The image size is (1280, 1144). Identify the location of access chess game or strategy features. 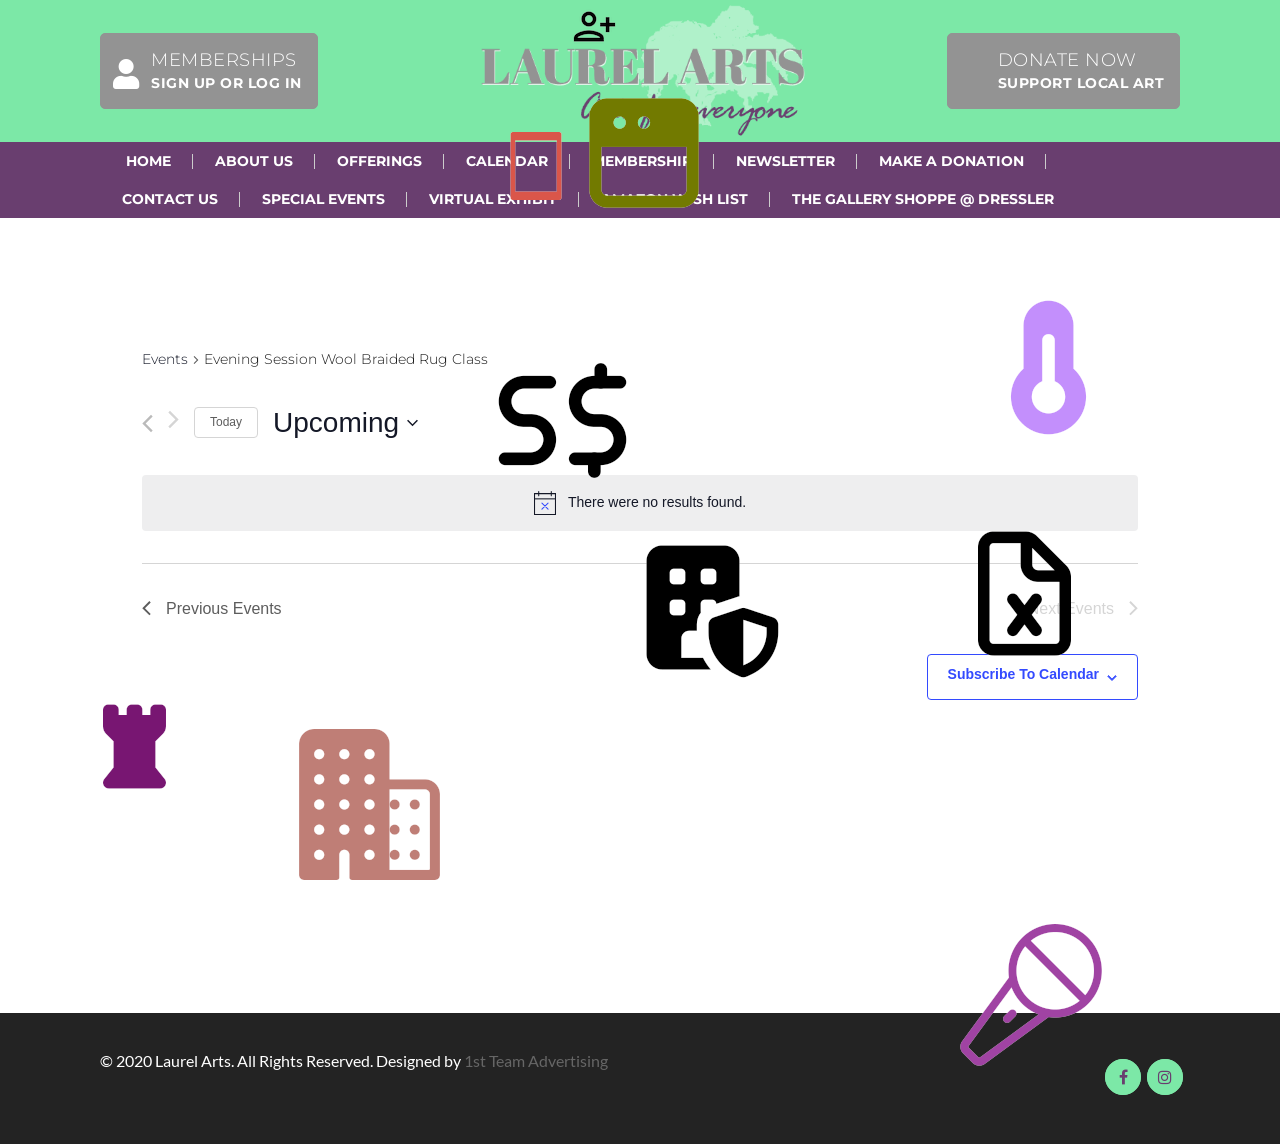
(134, 746).